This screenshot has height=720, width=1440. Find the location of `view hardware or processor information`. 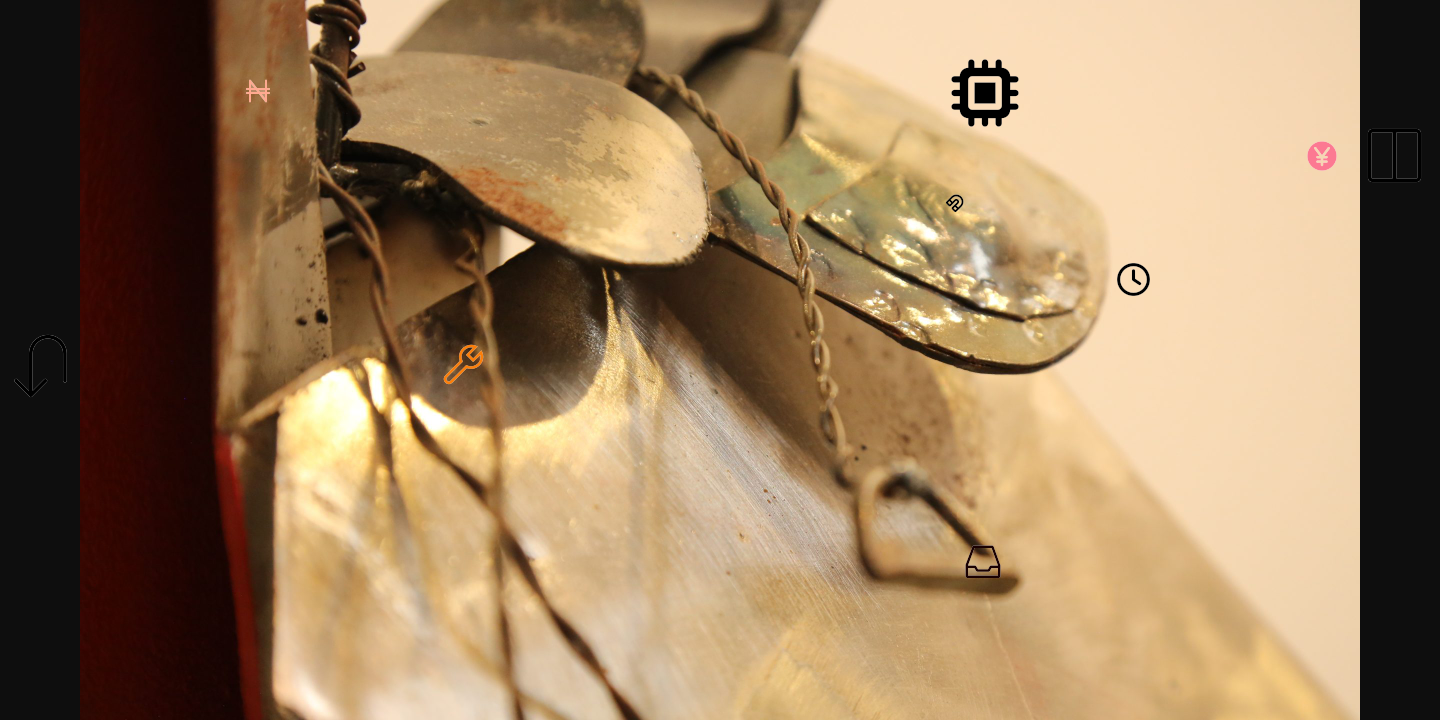

view hardware or processor information is located at coordinates (985, 93).